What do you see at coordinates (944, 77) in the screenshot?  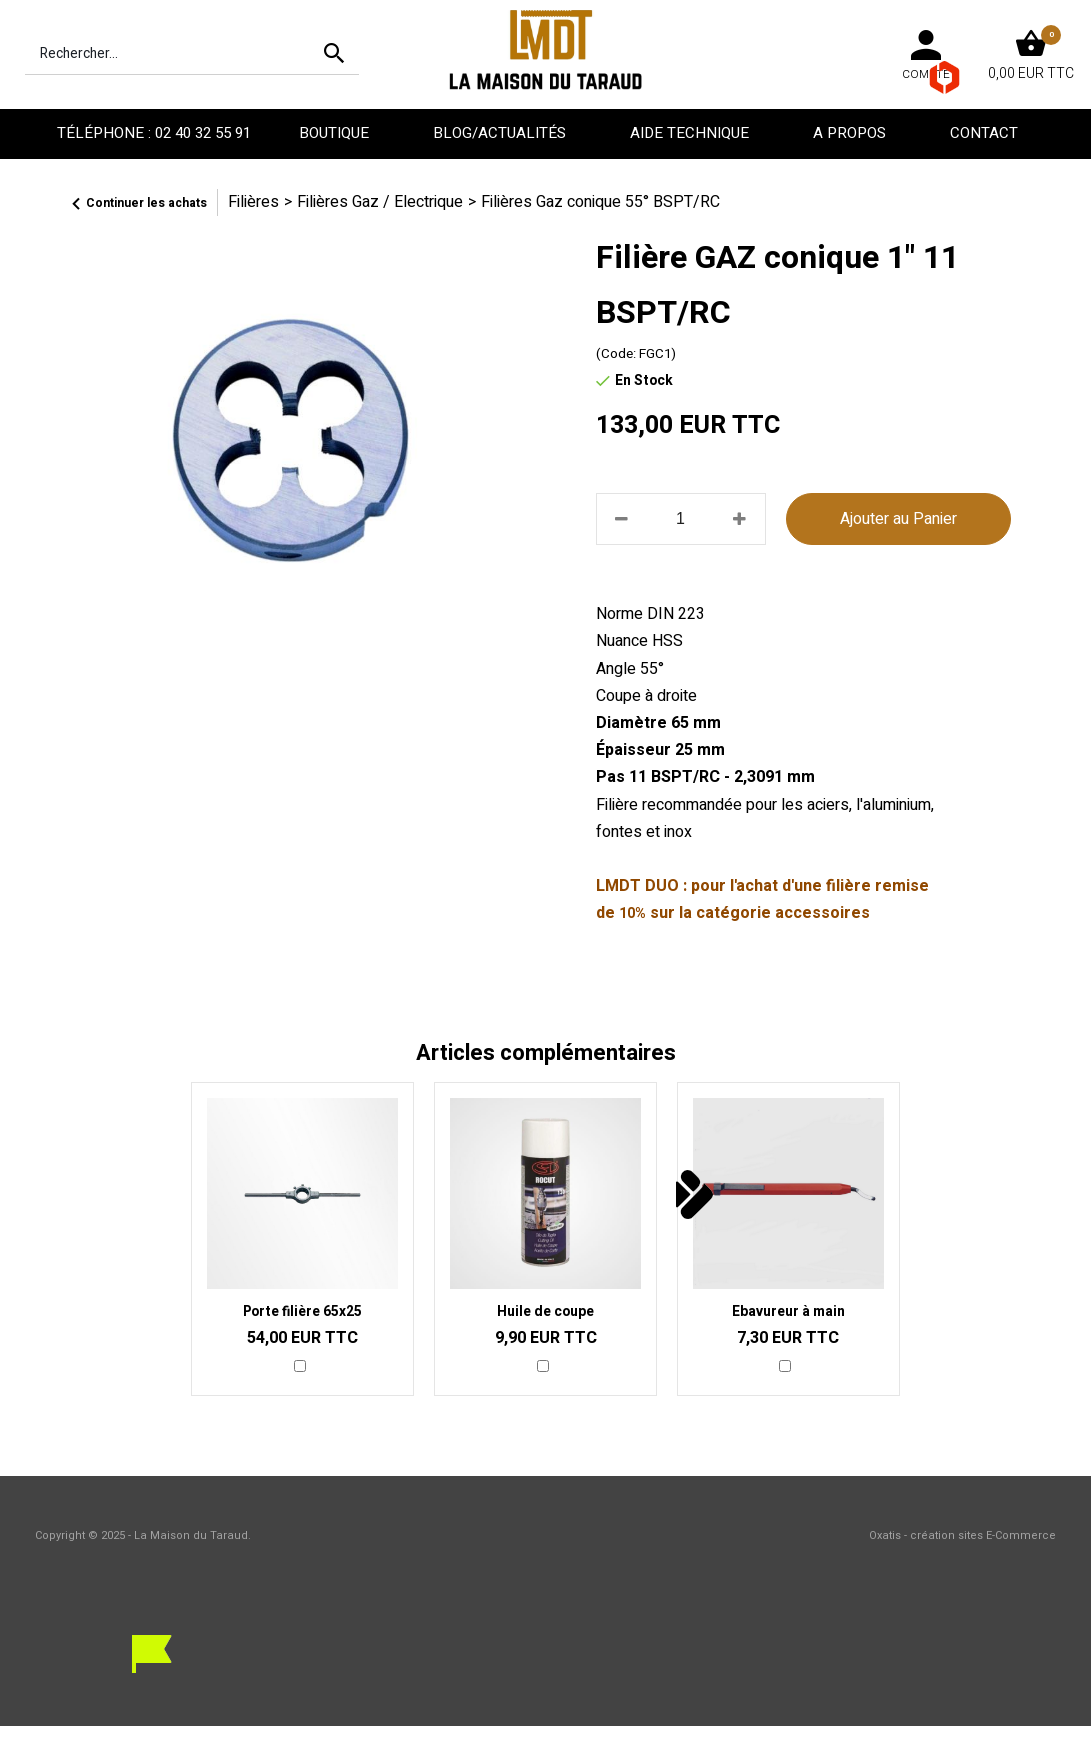 I see `opslevel logo` at bounding box center [944, 77].